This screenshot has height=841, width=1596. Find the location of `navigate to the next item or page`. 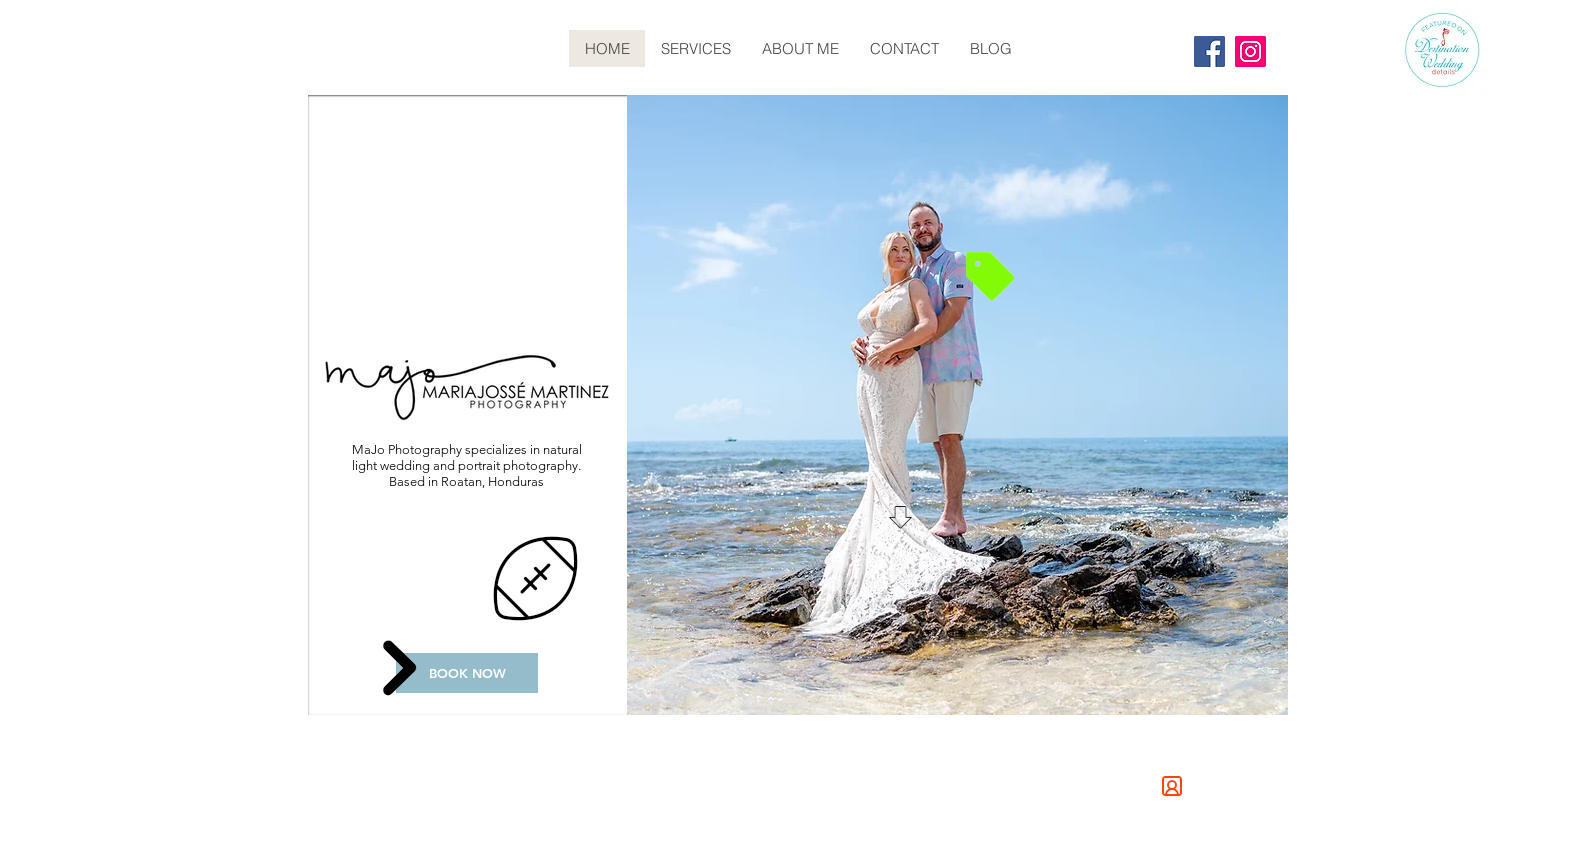

navigate to the next item or page is located at coordinates (397, 668).